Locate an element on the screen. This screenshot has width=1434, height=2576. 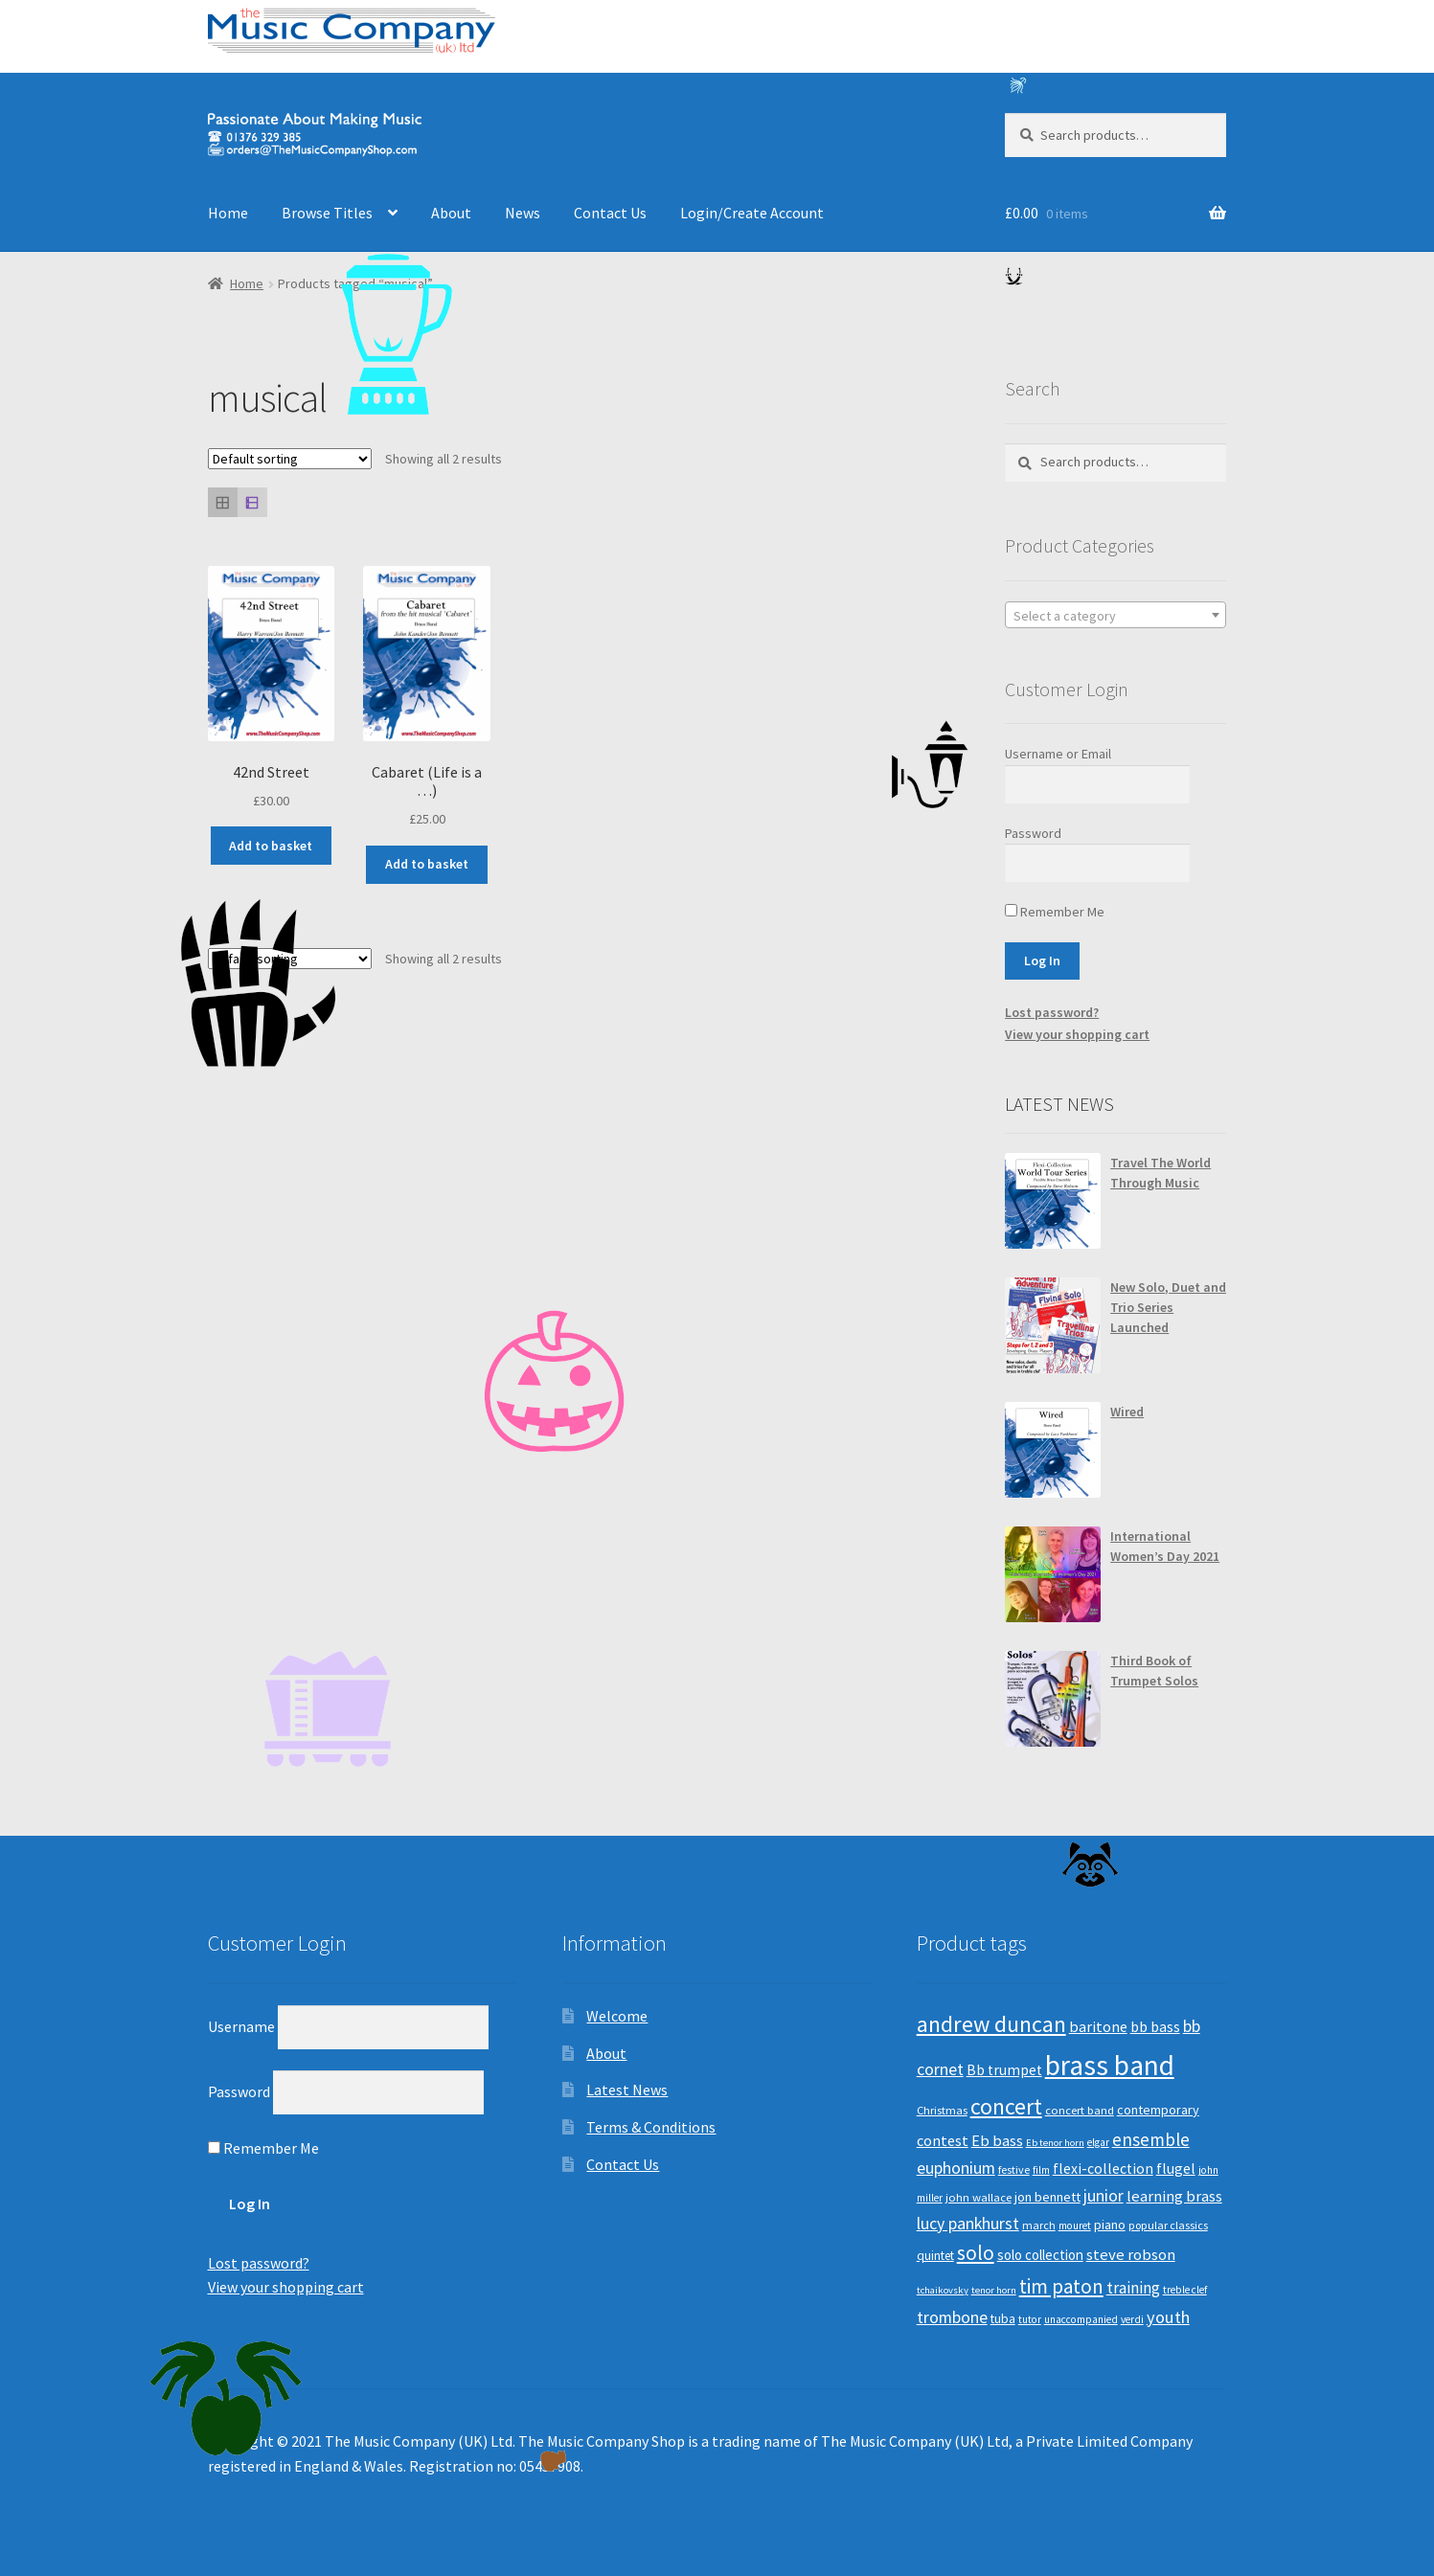
robotic or mechanical hand ability in a game is located at coordinates (250, 983).